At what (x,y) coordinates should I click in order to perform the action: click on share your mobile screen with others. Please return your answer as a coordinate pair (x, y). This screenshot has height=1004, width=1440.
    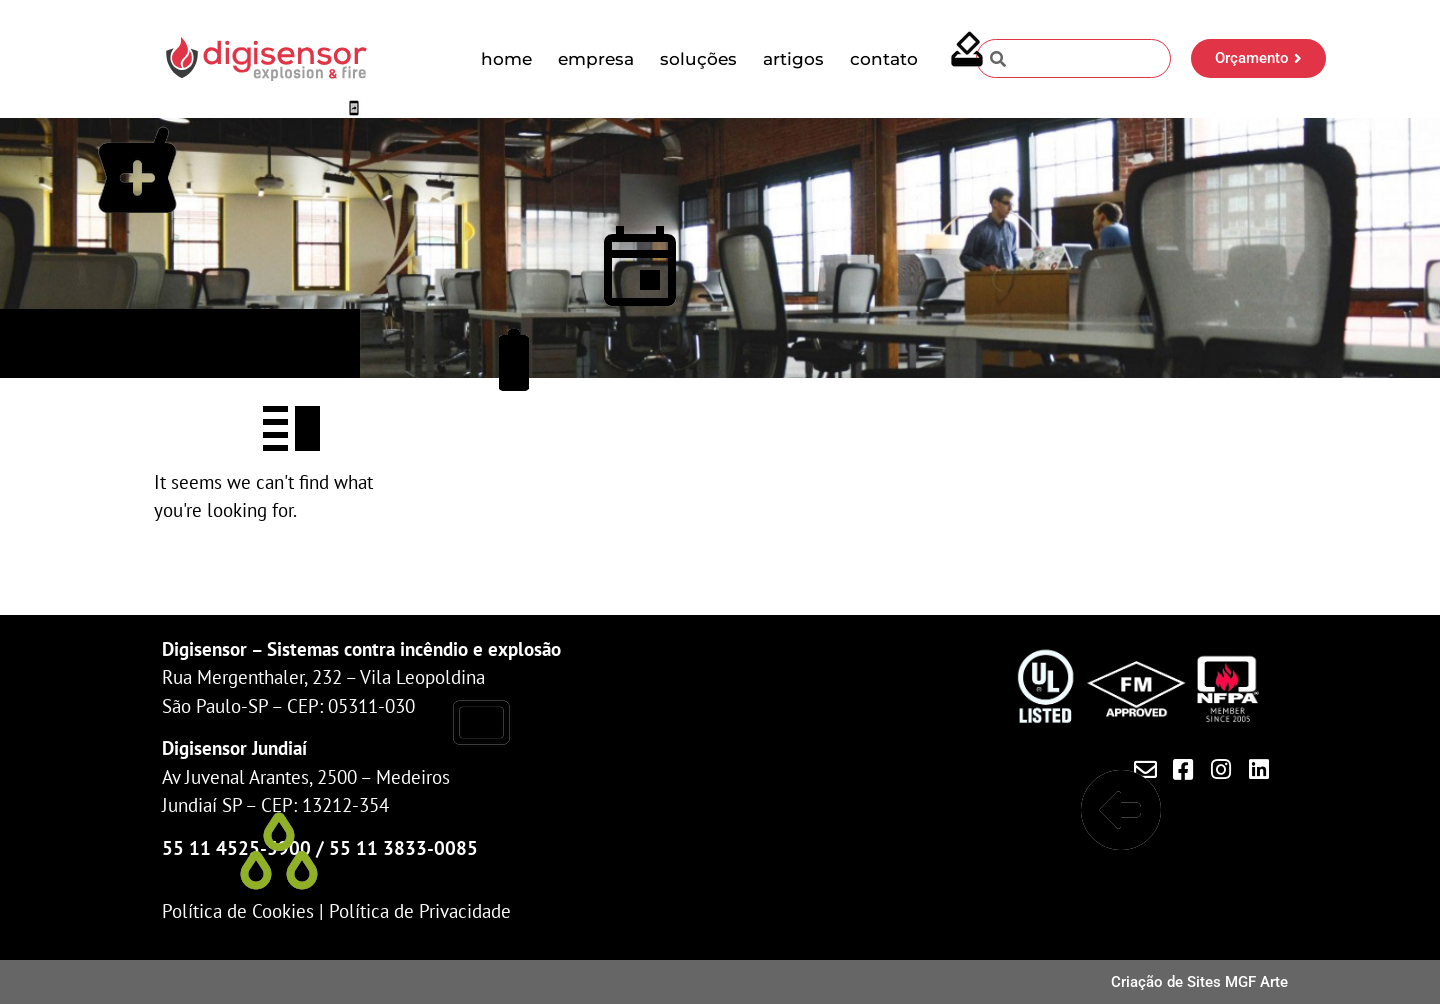
    Looking at the image, I should click on (354, 108).